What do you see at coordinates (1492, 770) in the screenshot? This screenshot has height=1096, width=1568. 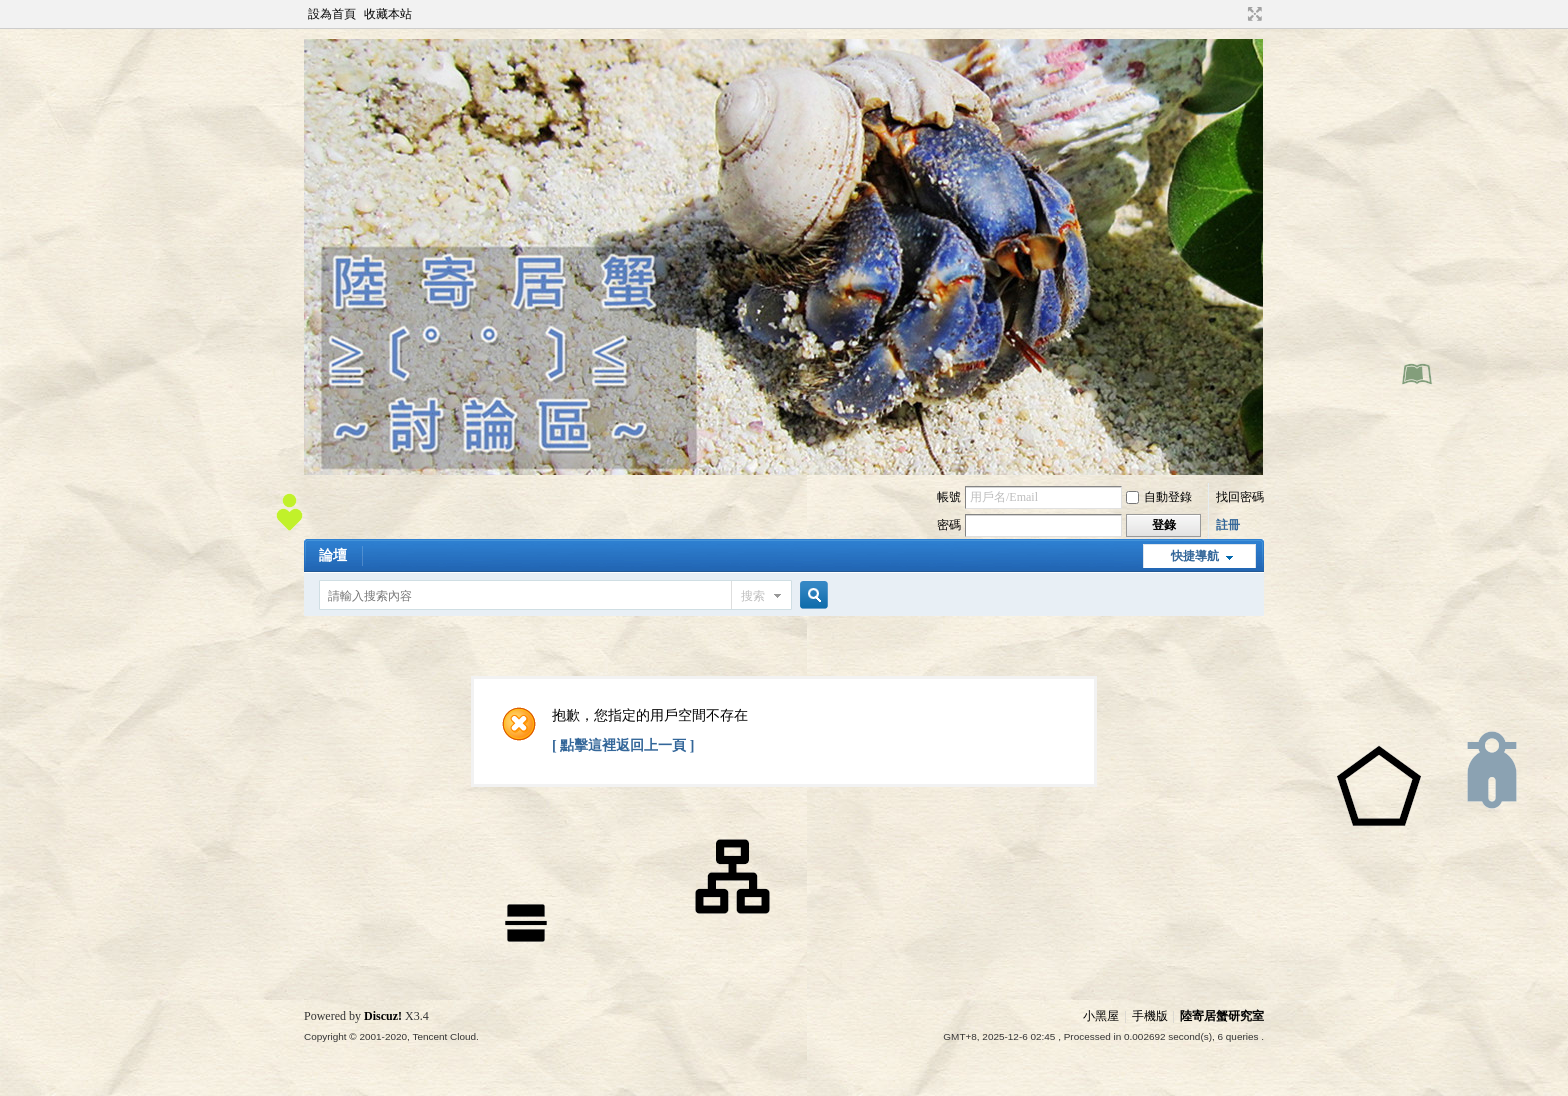 I see `select e-bike as transportation mode` at bounding box center [1492, 770].